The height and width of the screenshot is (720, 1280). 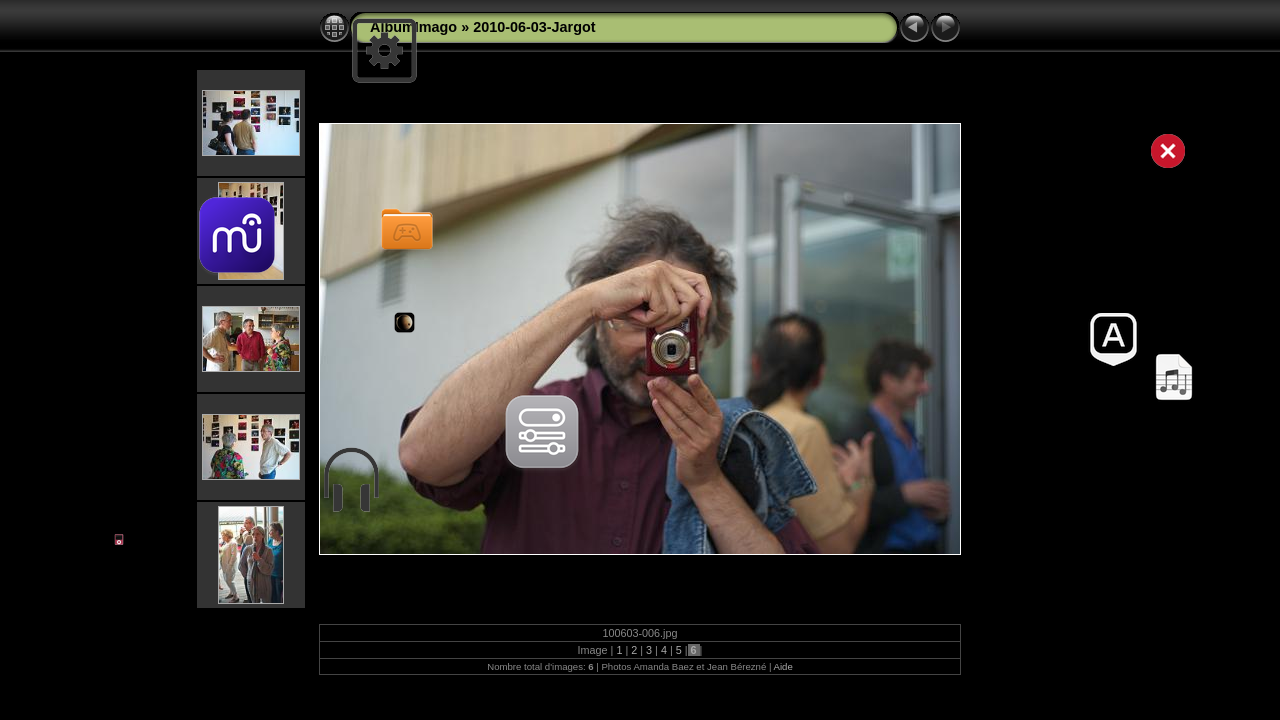 What do you see at coordinates (407, 229) in the screenshot?
I see `open your games folder` at bounding box center [407, 229].